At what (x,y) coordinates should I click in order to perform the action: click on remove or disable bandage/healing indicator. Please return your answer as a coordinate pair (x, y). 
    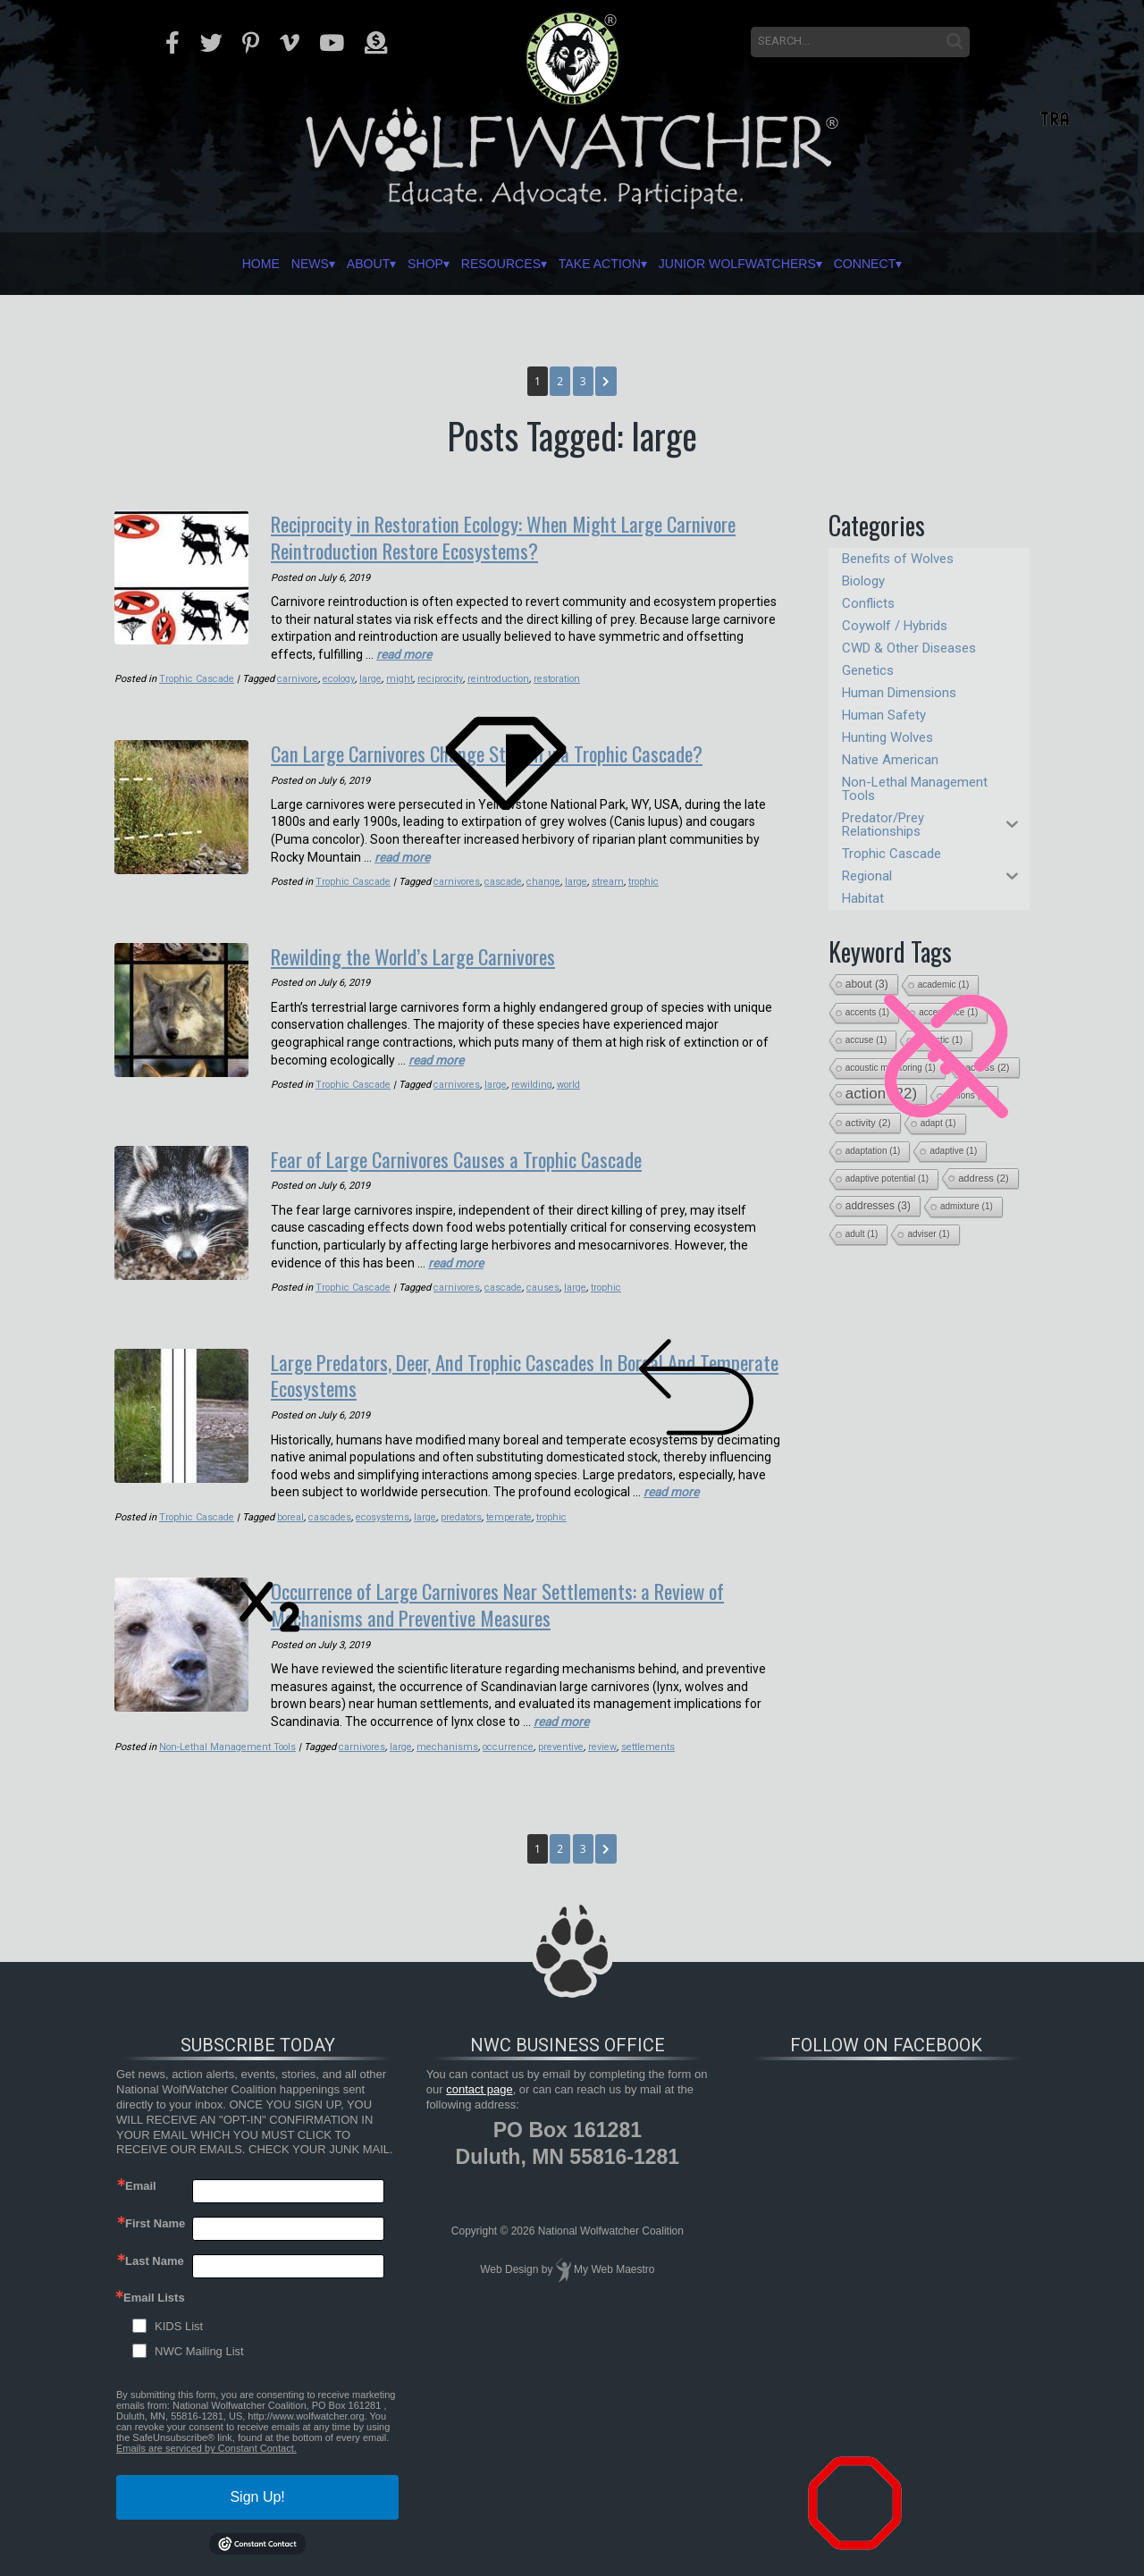
    Looking at the image, I should click on (946, 1056).